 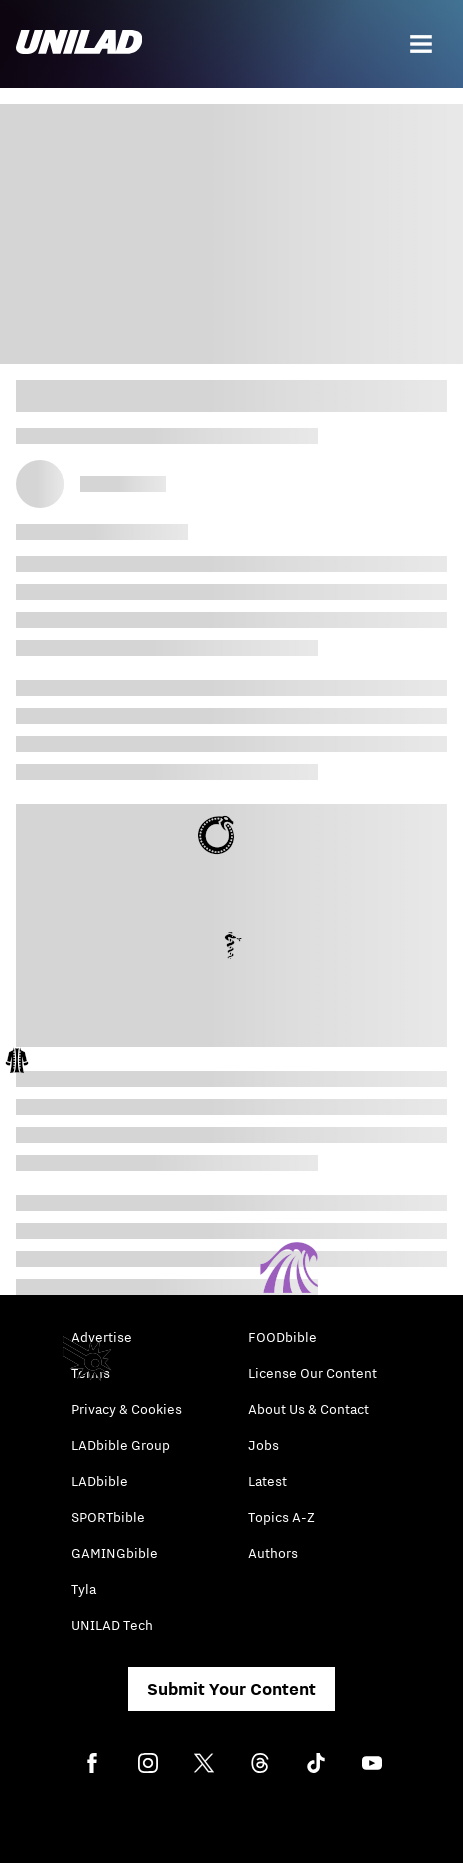 I want to click on select pirate costume or outfit, so click(x=17, y=1060).